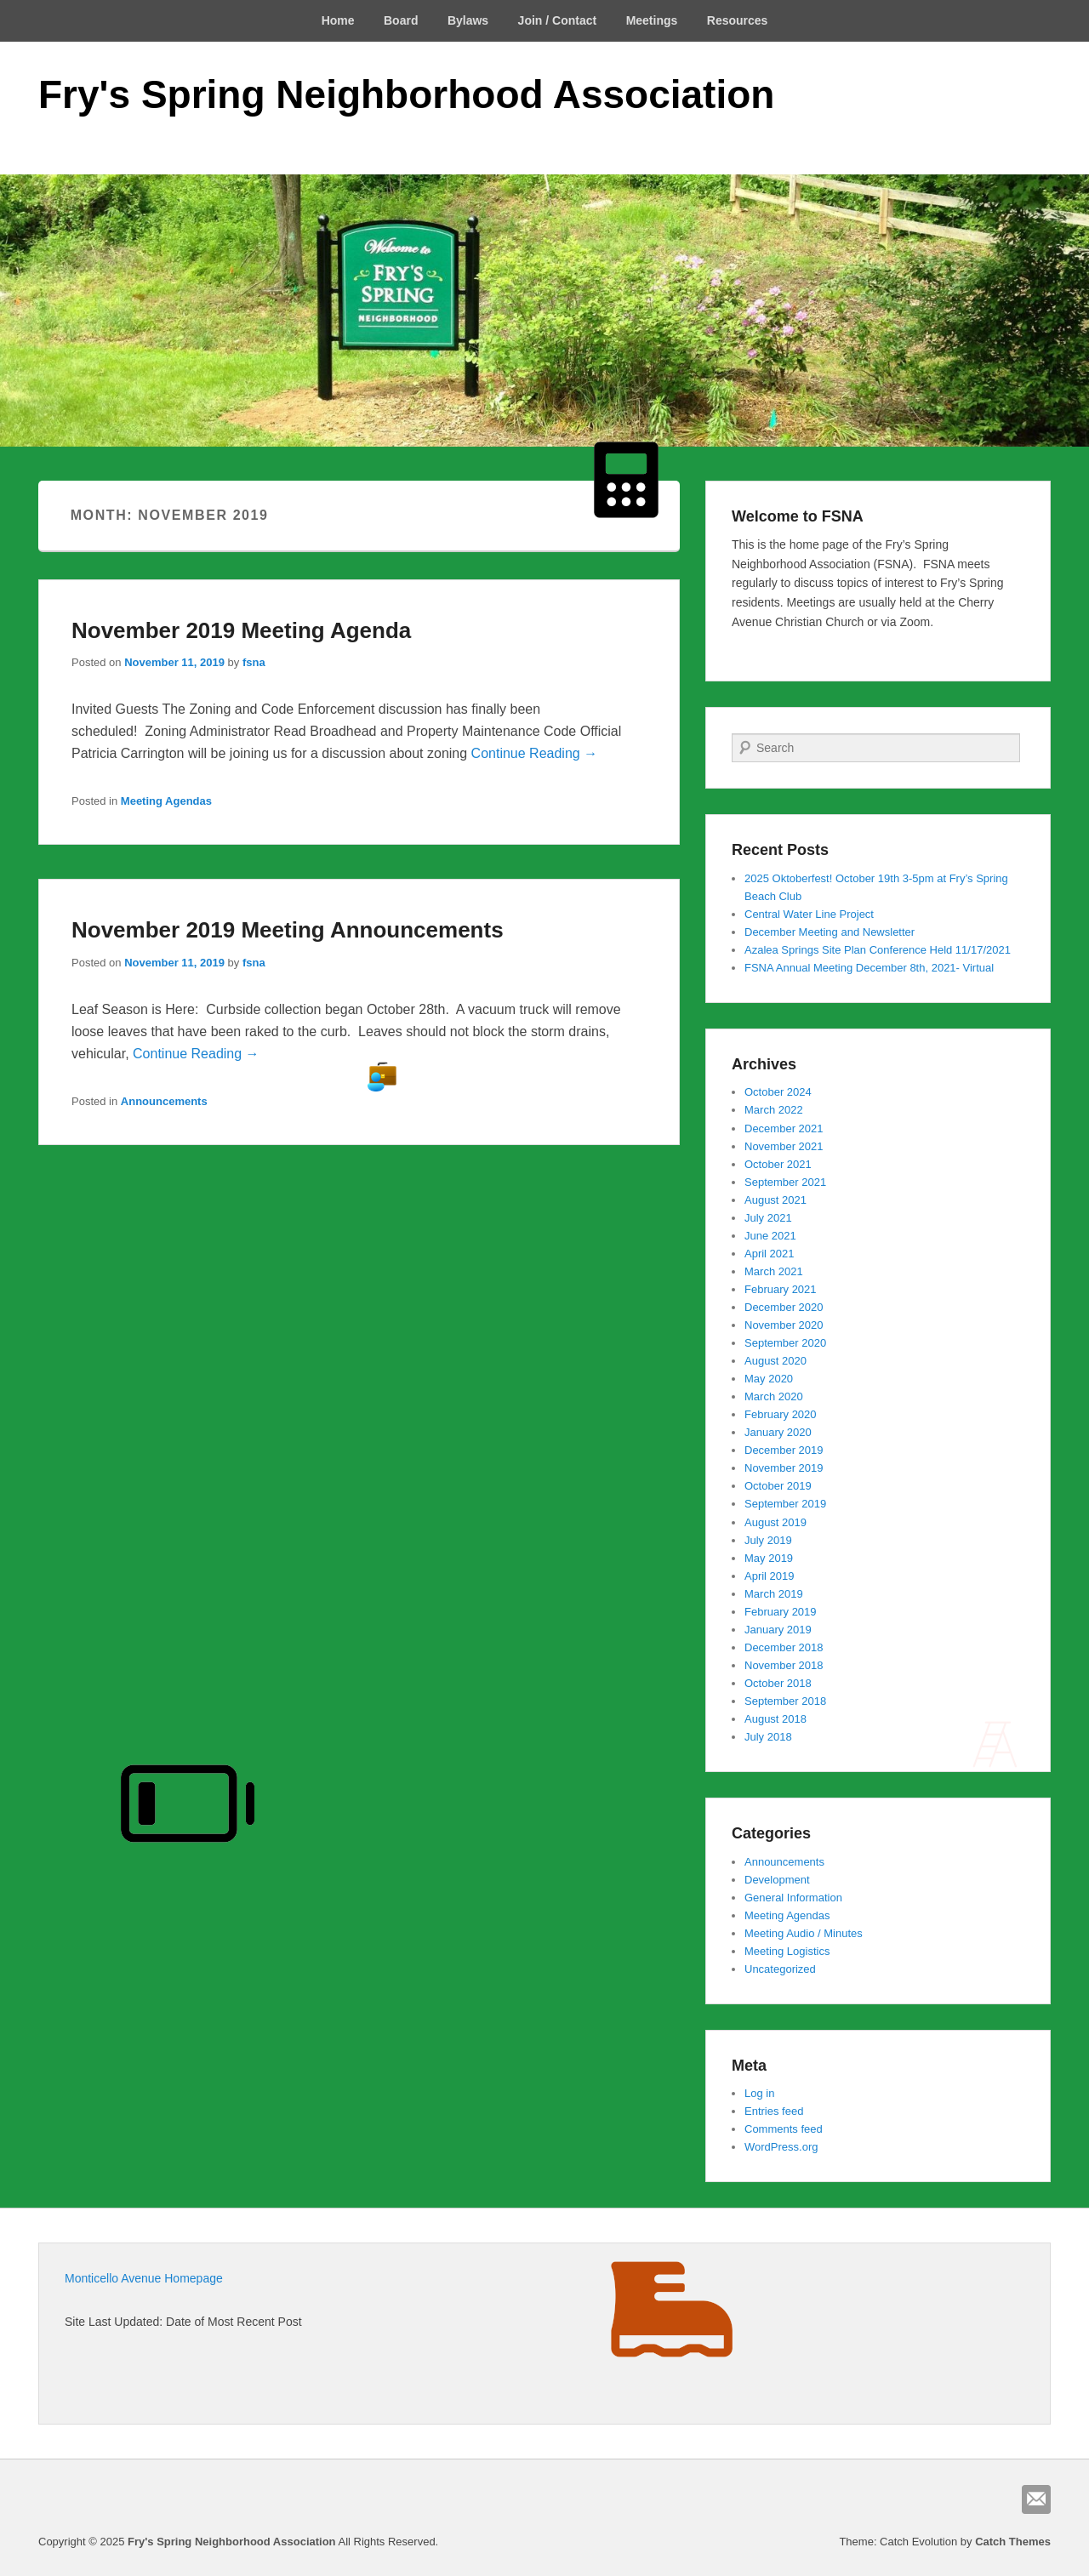 The image size is (1089, 2576). I want to click on open the calculator app, so click(626, 480).